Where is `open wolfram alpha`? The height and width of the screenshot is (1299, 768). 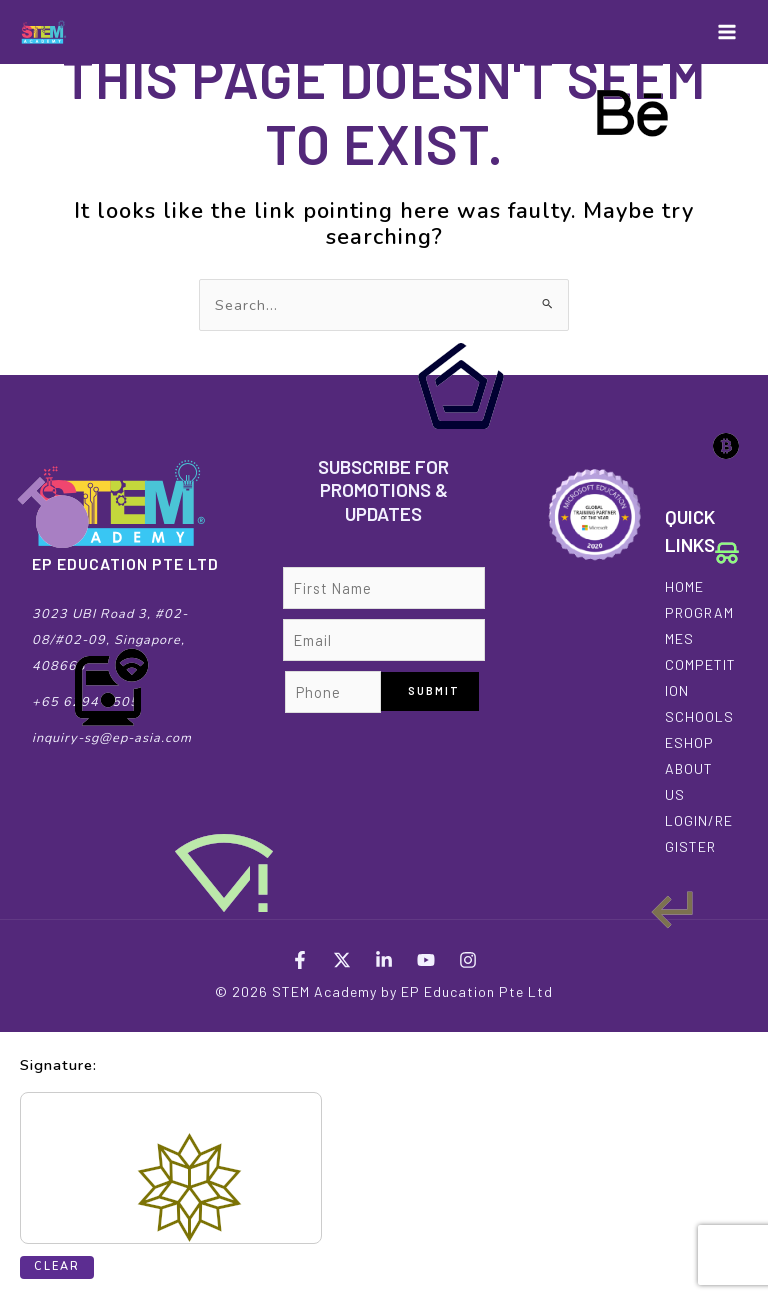 open wolfram alpha is located at coordinates (189, 1187).